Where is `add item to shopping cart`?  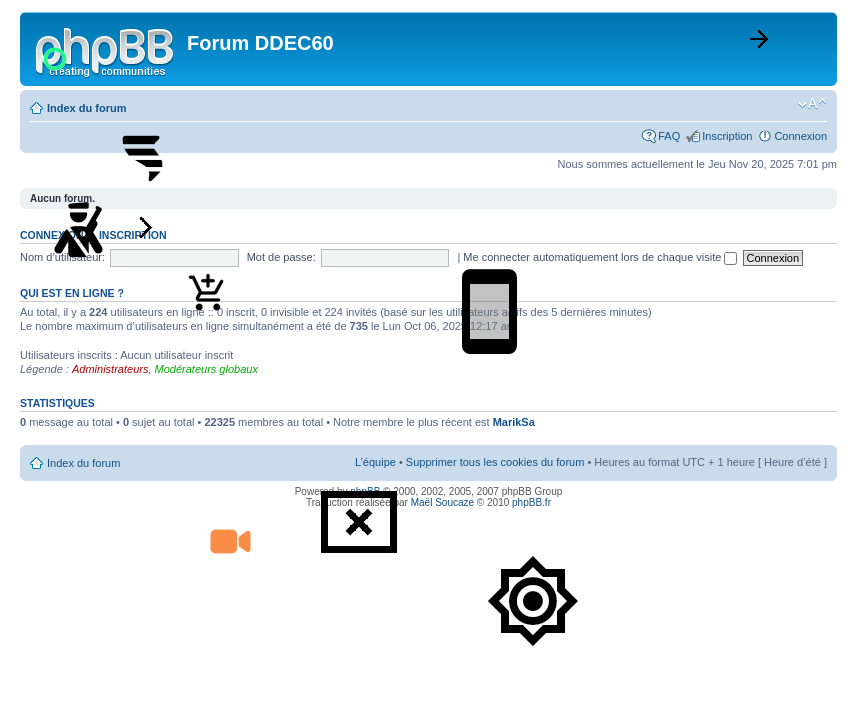 add item to shopping cart is located at coordinates (208, 293).